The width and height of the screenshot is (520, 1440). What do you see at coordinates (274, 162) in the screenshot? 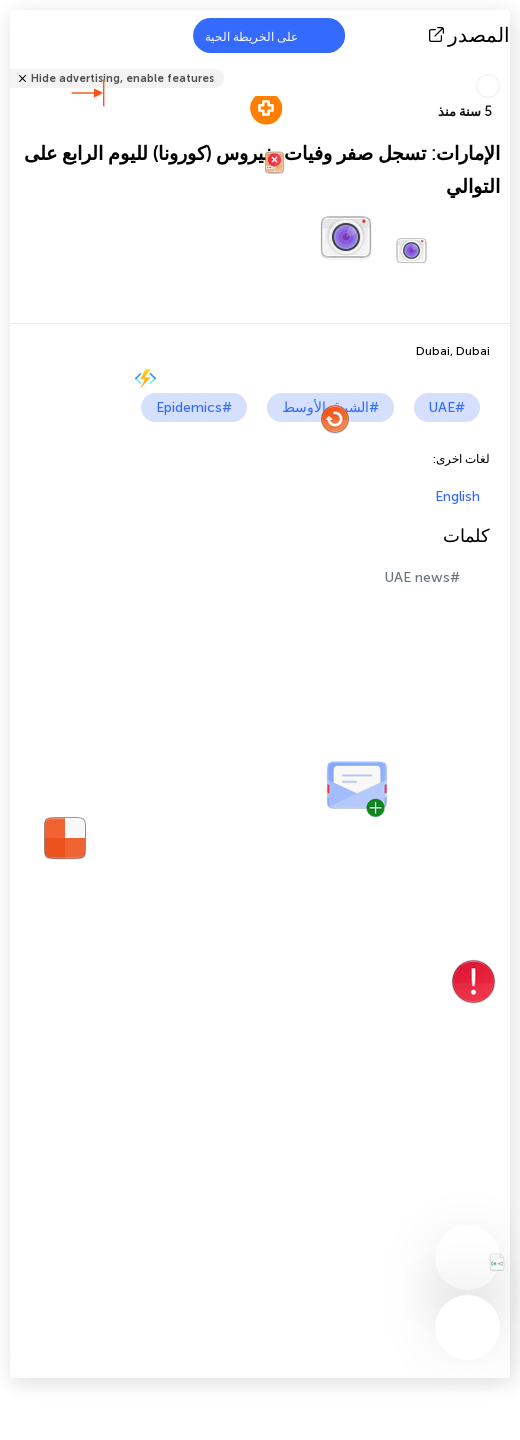
I see `indicates a package is queued for removal` at bounding box center [274, 162].